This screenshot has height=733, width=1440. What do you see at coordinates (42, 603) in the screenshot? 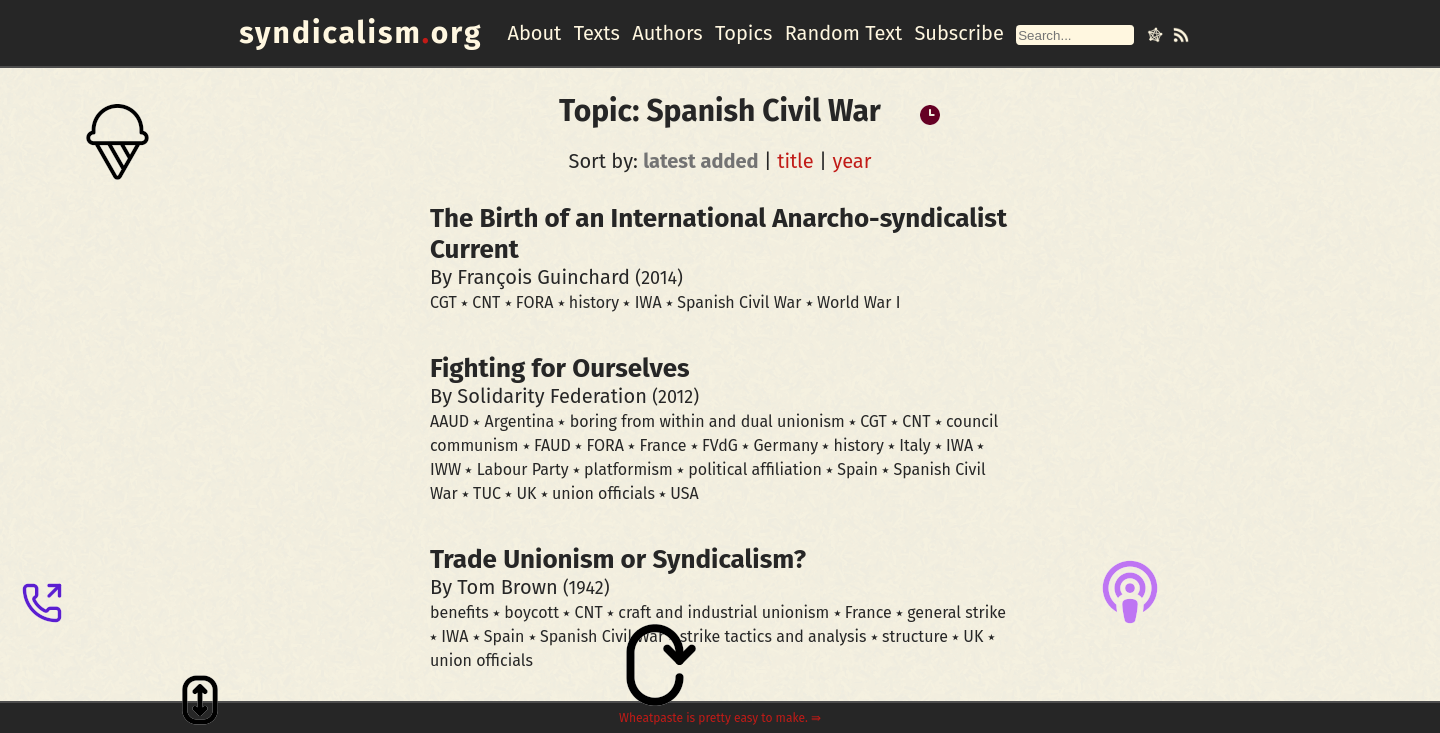
I see `make an outgoing call` at bounding box center [42, 603].